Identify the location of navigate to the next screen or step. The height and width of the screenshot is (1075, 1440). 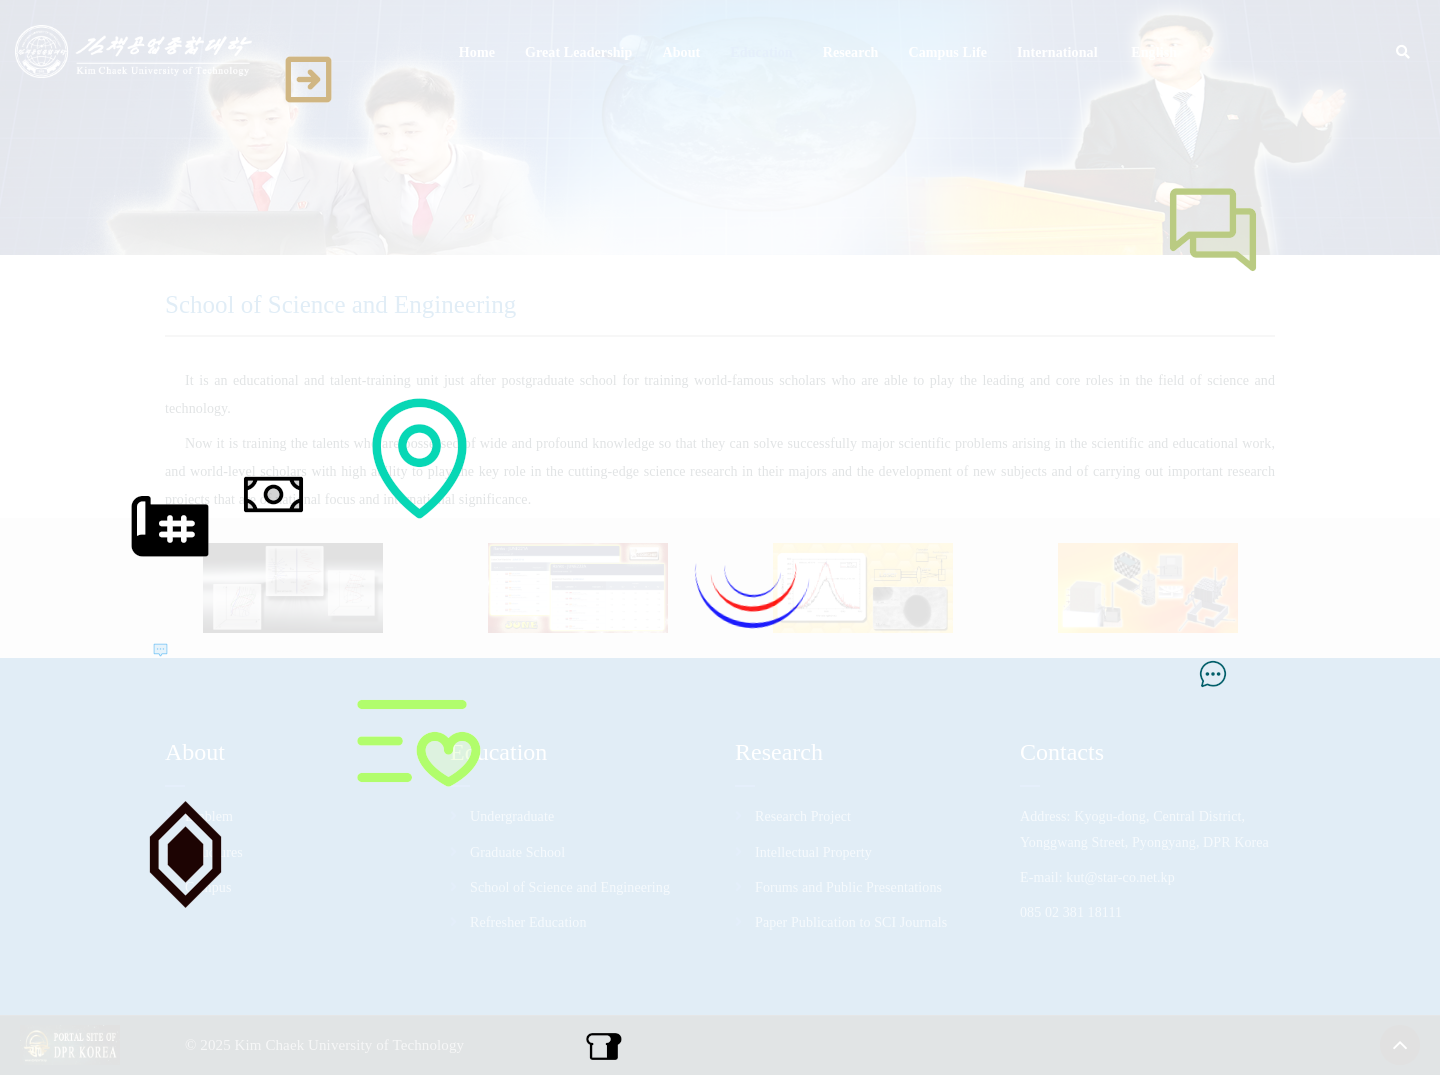
(308, 79).